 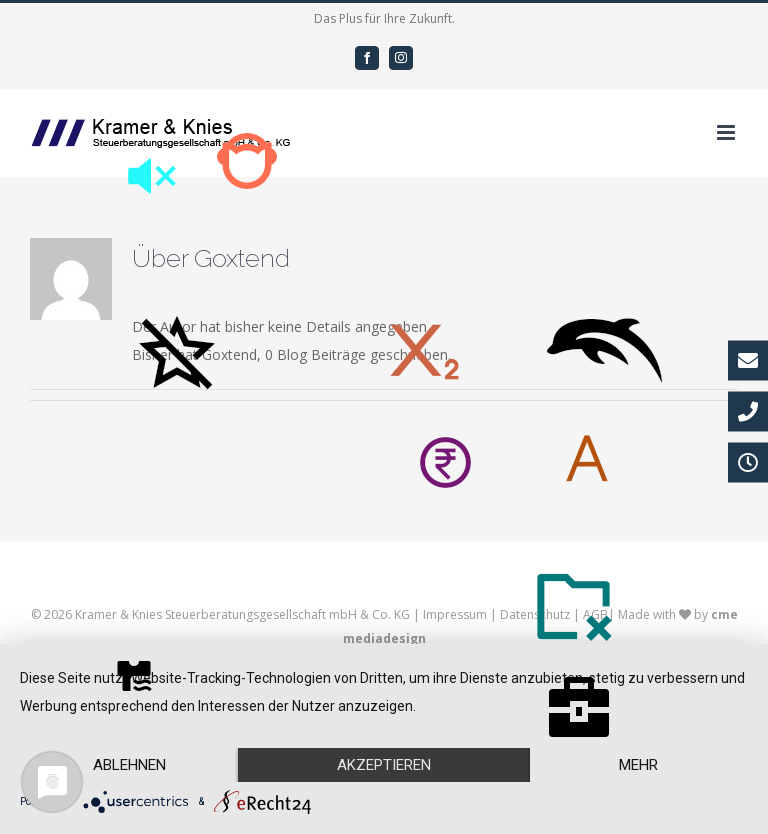 I want to click on close or collapse a folder, so click(x=573, y=606).